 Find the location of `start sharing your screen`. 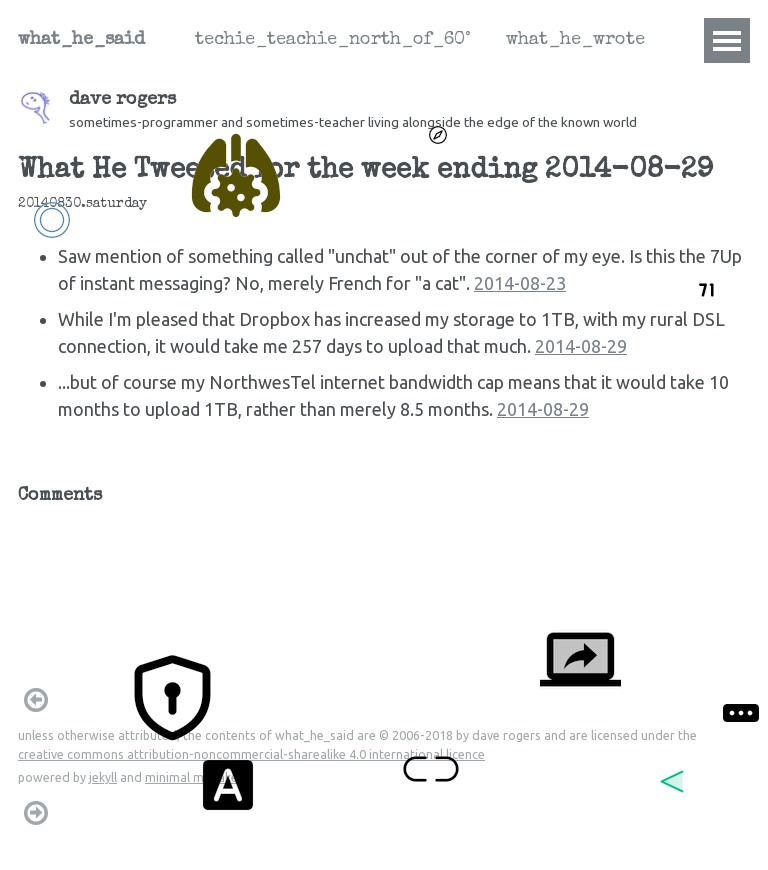

start sharing your screen is located at coordinates (580, 659).